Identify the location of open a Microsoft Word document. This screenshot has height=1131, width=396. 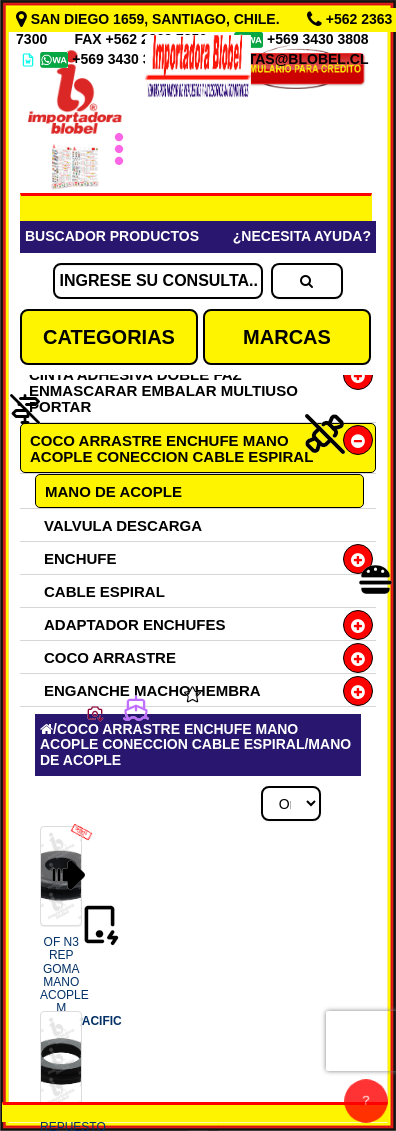
(28, 60).